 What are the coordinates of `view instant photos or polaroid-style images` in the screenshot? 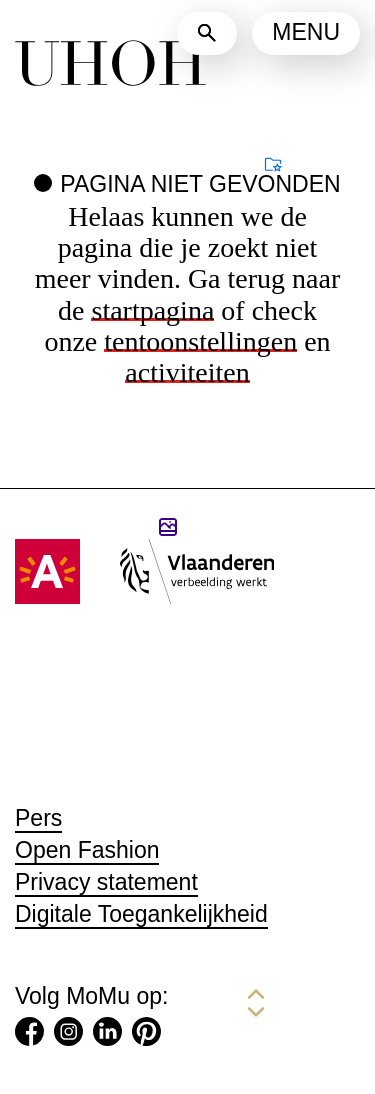 It's located at (168, 527).